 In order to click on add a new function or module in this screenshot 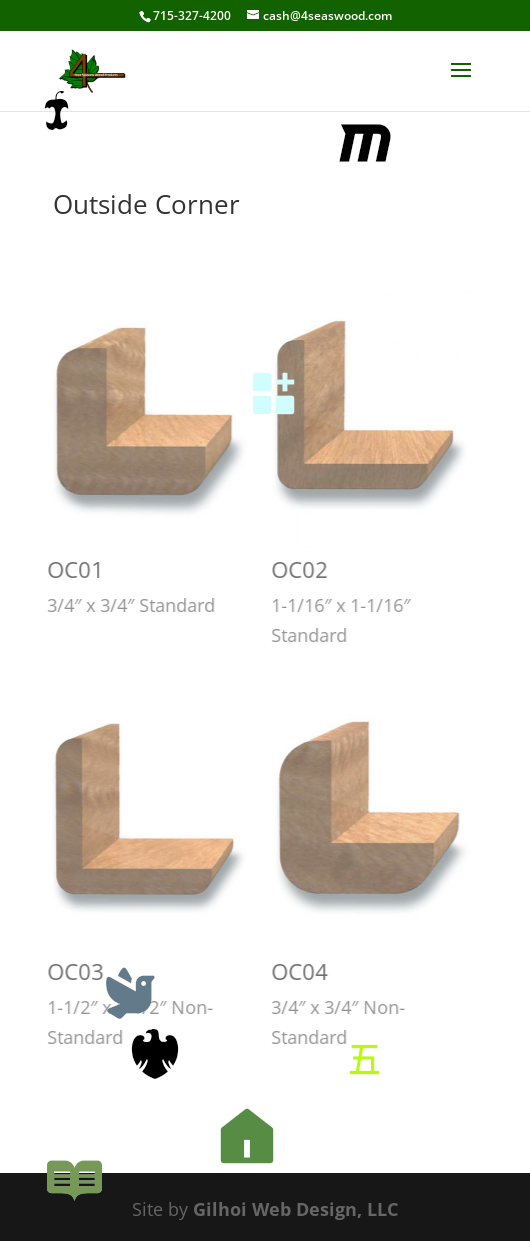, I will do `click(273, 393)`.